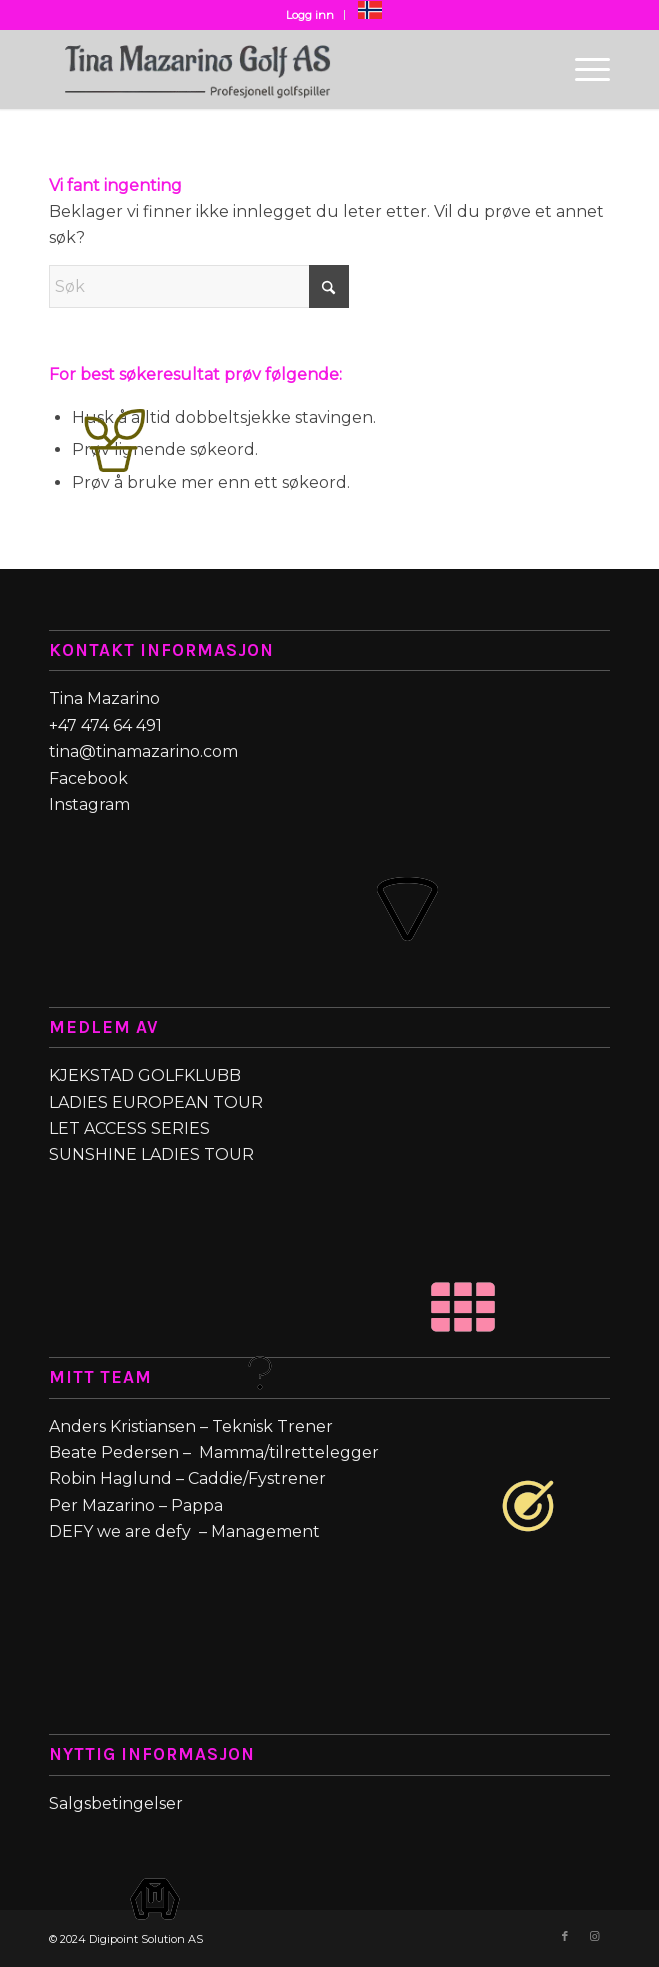 The height and width of the screenshot is (1967, 659). I want to click on view or manage your garden plants, so click(113, 440).